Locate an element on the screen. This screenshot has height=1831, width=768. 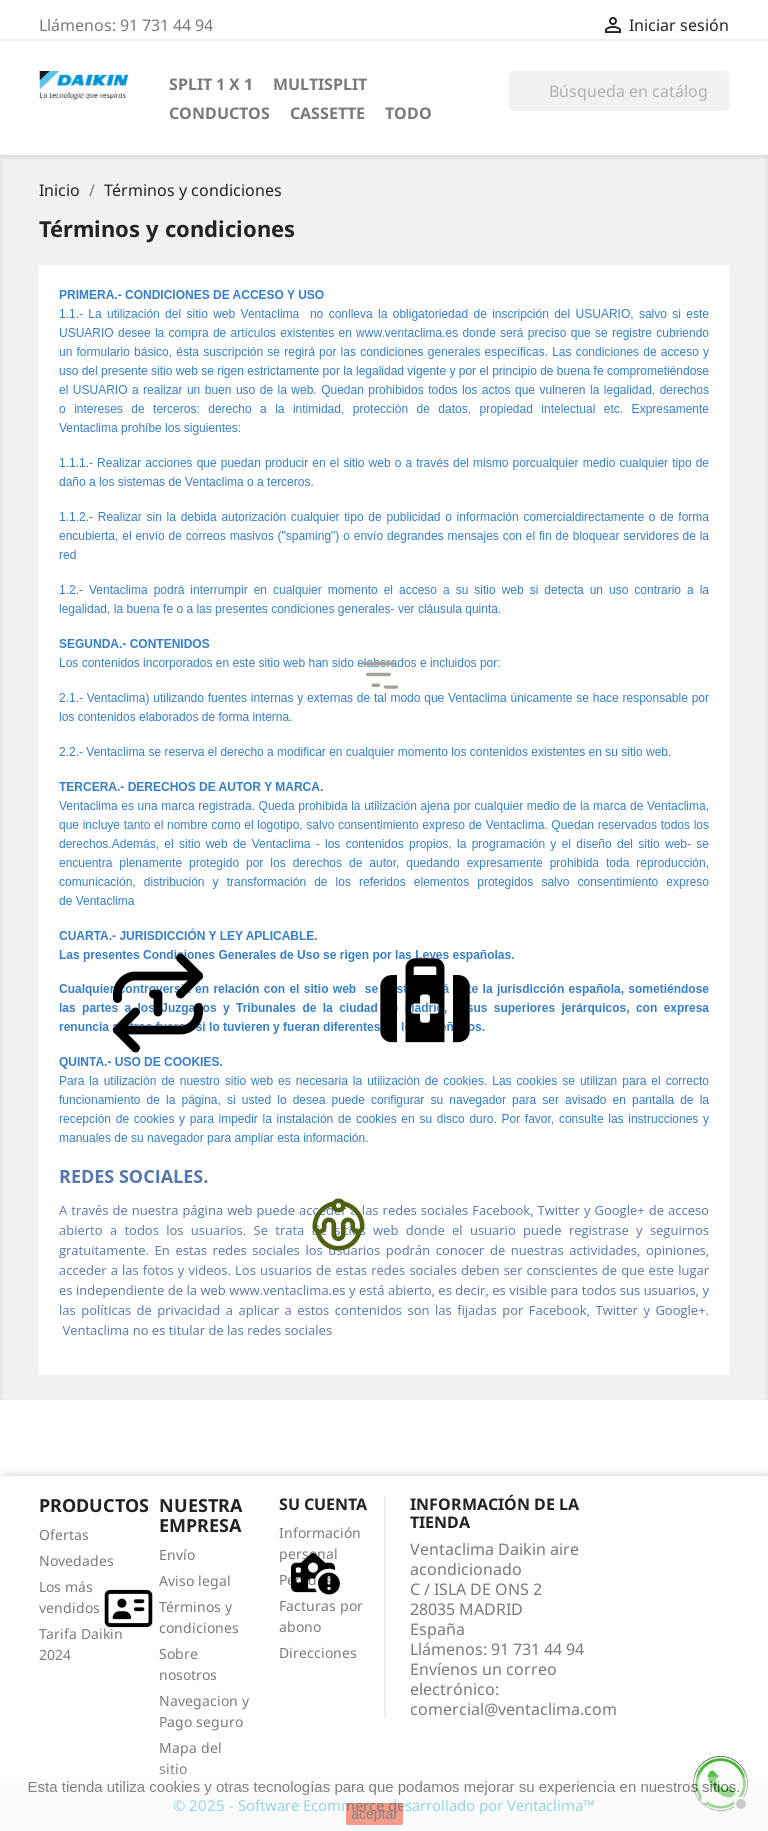
repeat current track once is located at coordinates (158, 1003).